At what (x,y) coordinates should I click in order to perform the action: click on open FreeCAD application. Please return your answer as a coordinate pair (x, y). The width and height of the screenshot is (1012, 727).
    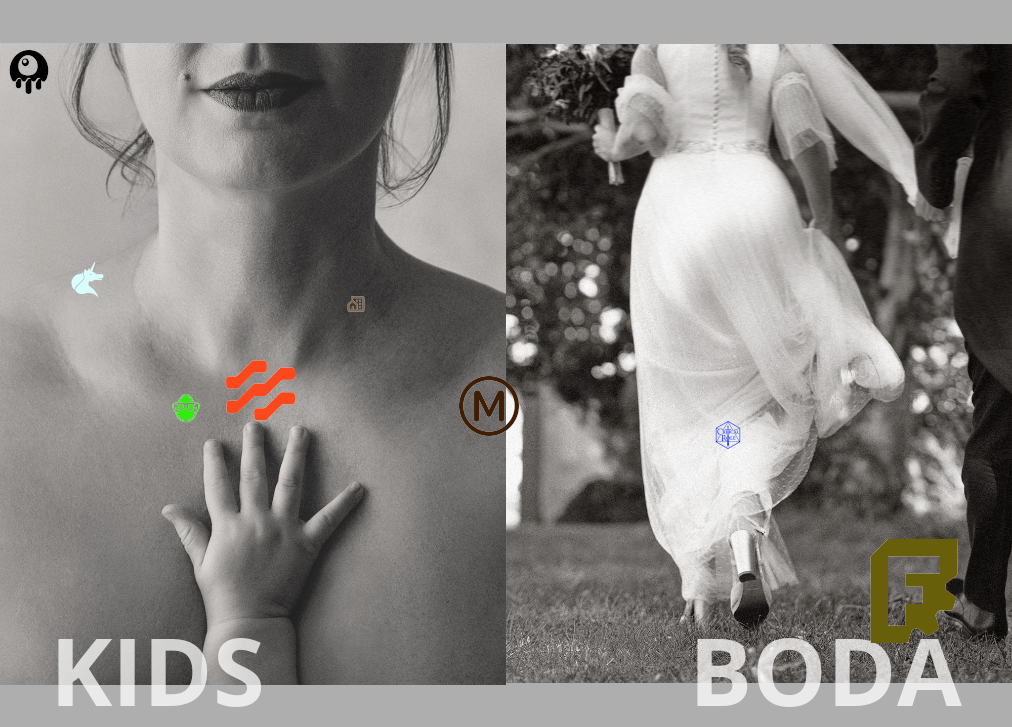
    Looking at the image, I should click on (914, 591).